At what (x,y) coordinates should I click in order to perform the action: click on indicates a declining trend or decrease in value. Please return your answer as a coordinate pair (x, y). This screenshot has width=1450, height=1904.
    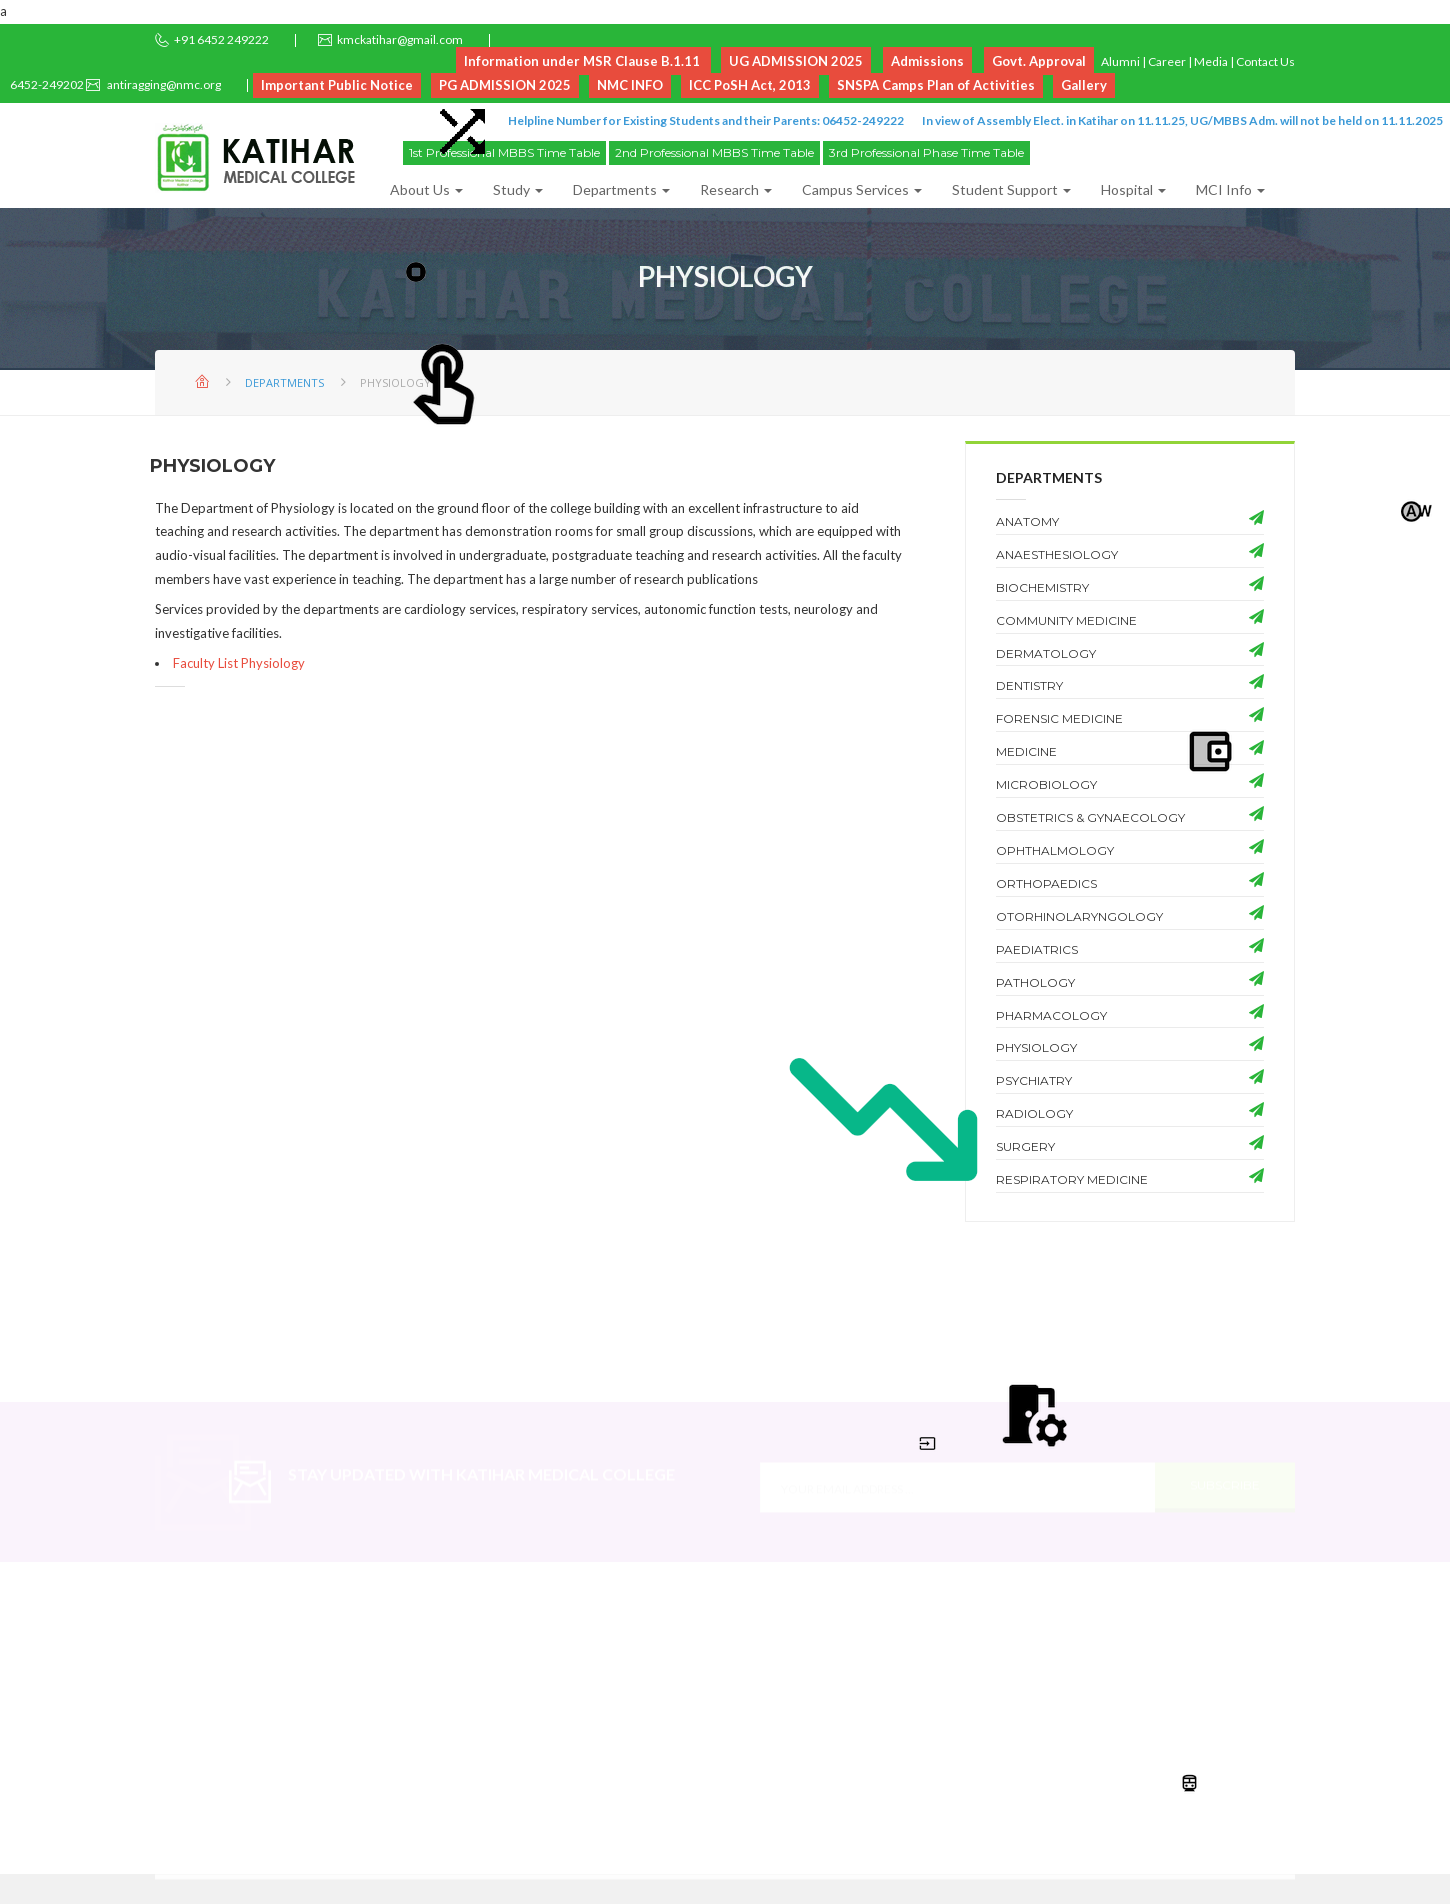
    Looking at the image, I should click on (883, 1119).